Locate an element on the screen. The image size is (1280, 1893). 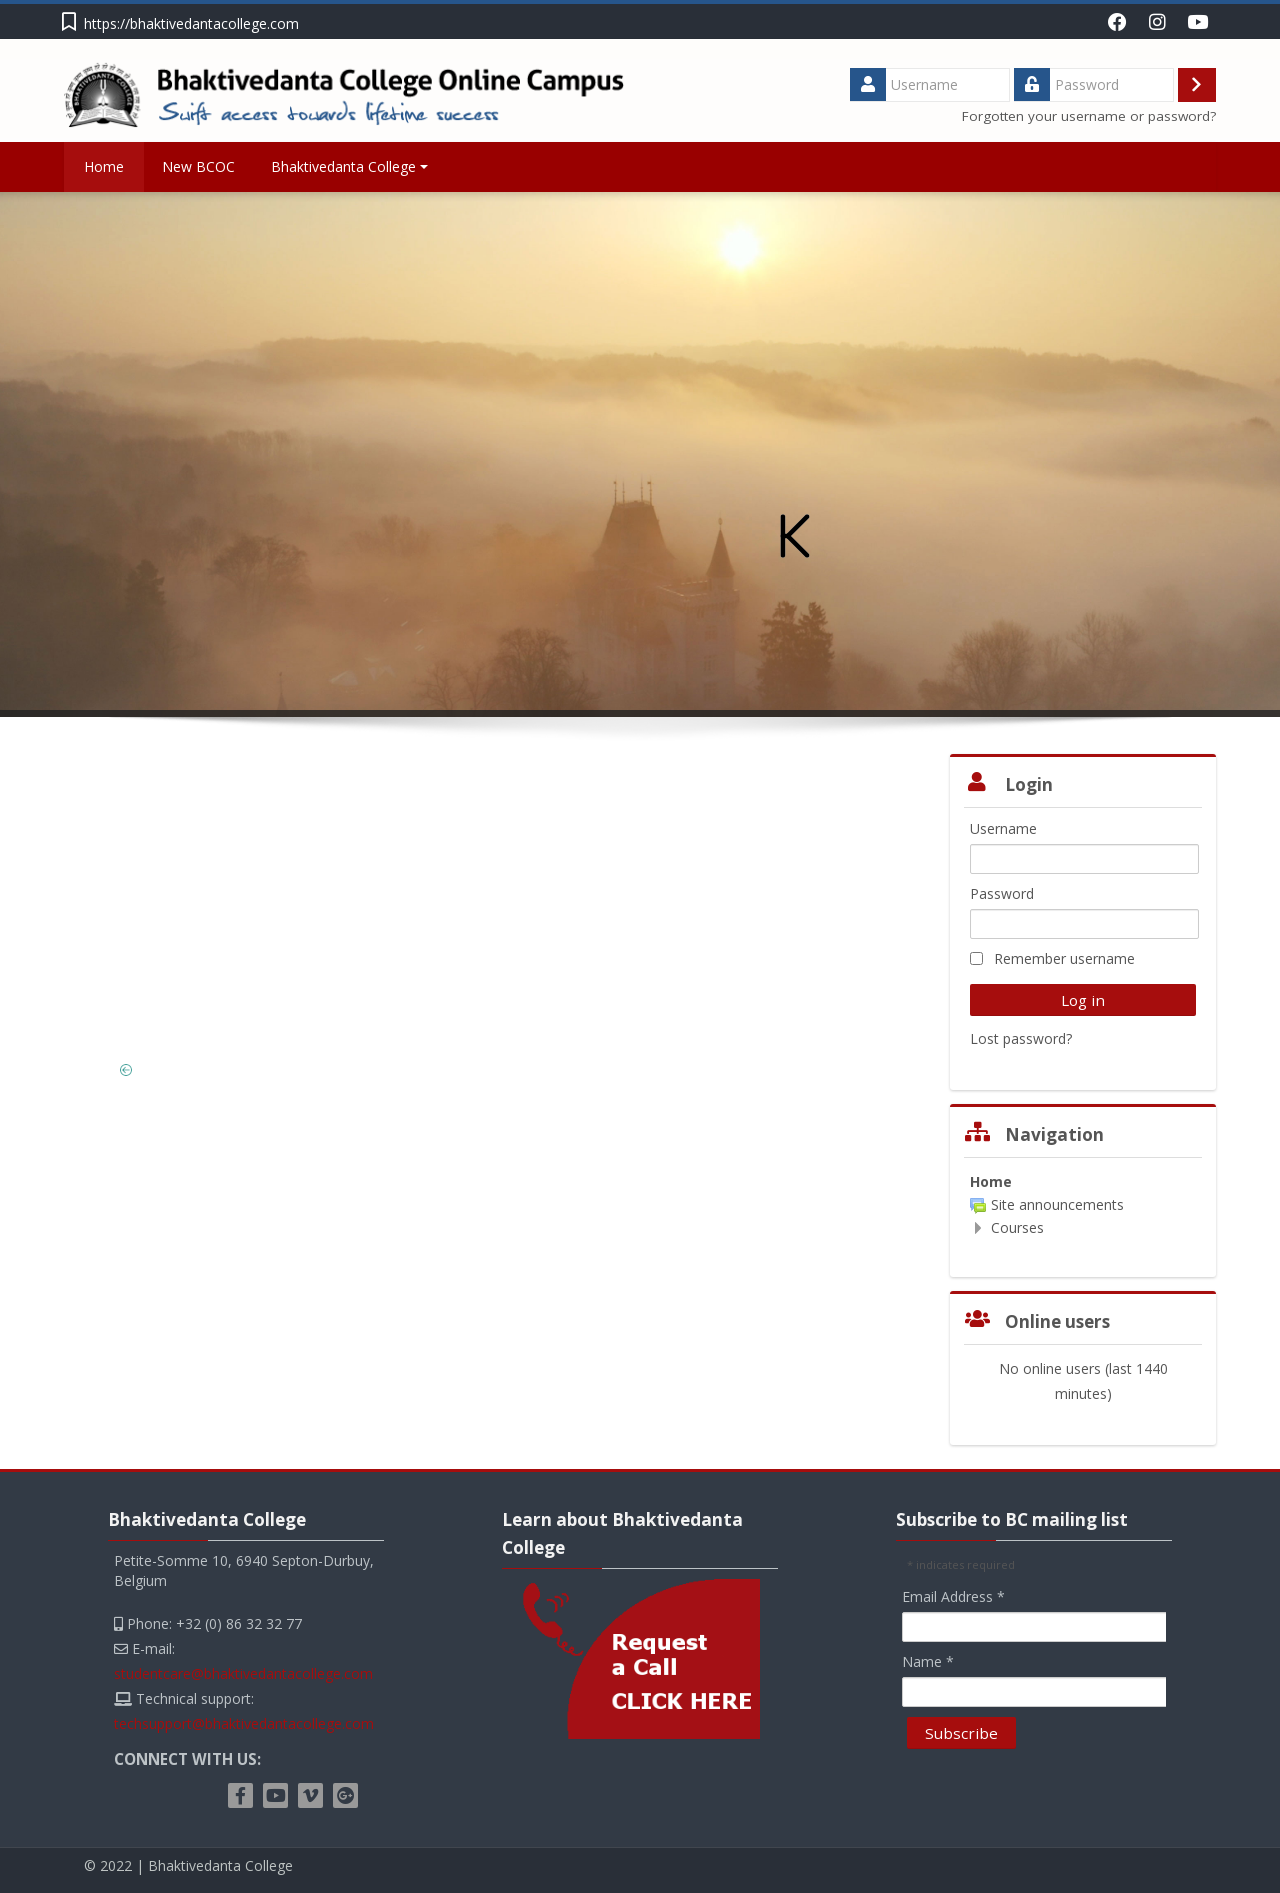
alphabetical sorting or navigation shortcut for letter K is located at coordinates (795, 536).